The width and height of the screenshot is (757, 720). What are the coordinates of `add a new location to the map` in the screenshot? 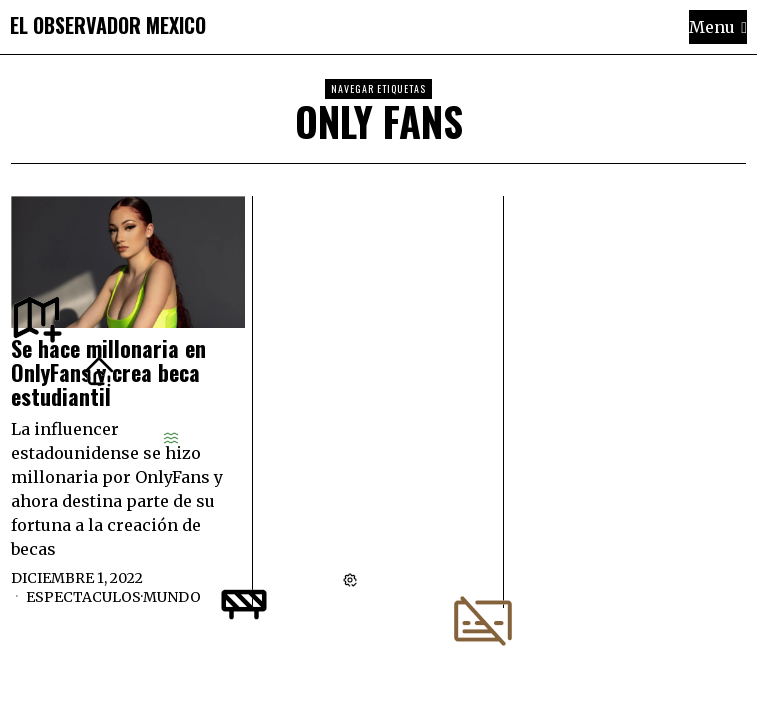 It's located at (36, 317).